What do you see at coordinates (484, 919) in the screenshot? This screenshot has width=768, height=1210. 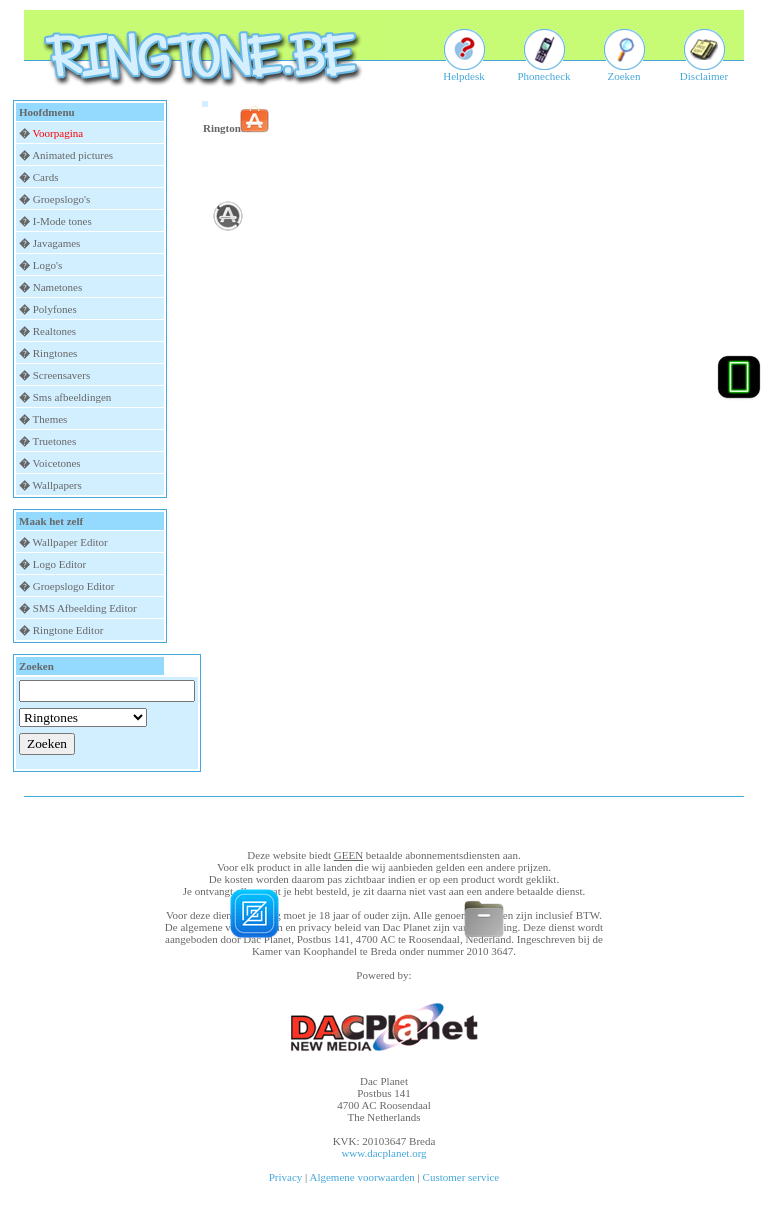 I see `open the files application` at bounding box center [484, 919].